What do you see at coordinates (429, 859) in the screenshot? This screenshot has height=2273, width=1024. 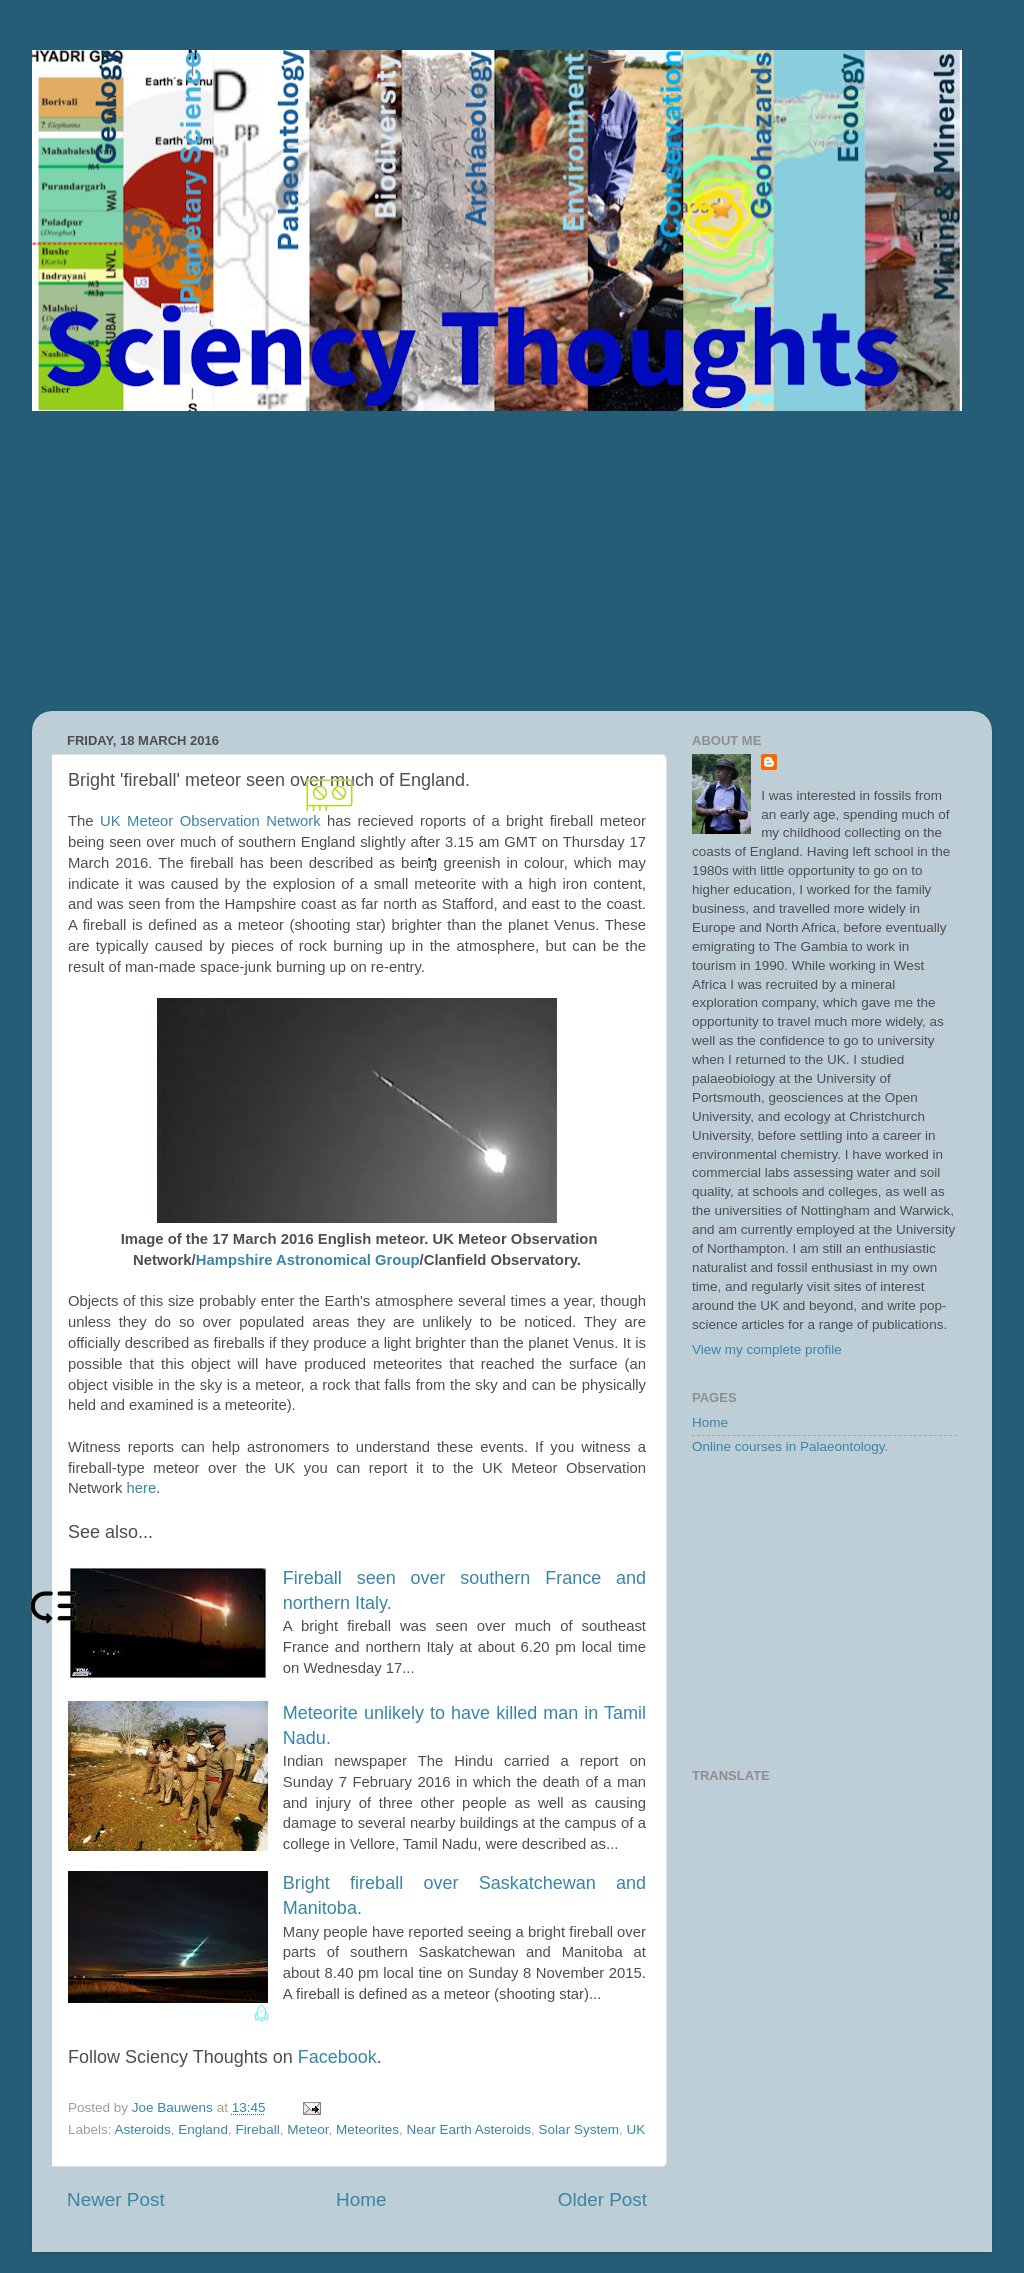 I see `indicates an unread notification or new item` at bounding box center [429, 859].